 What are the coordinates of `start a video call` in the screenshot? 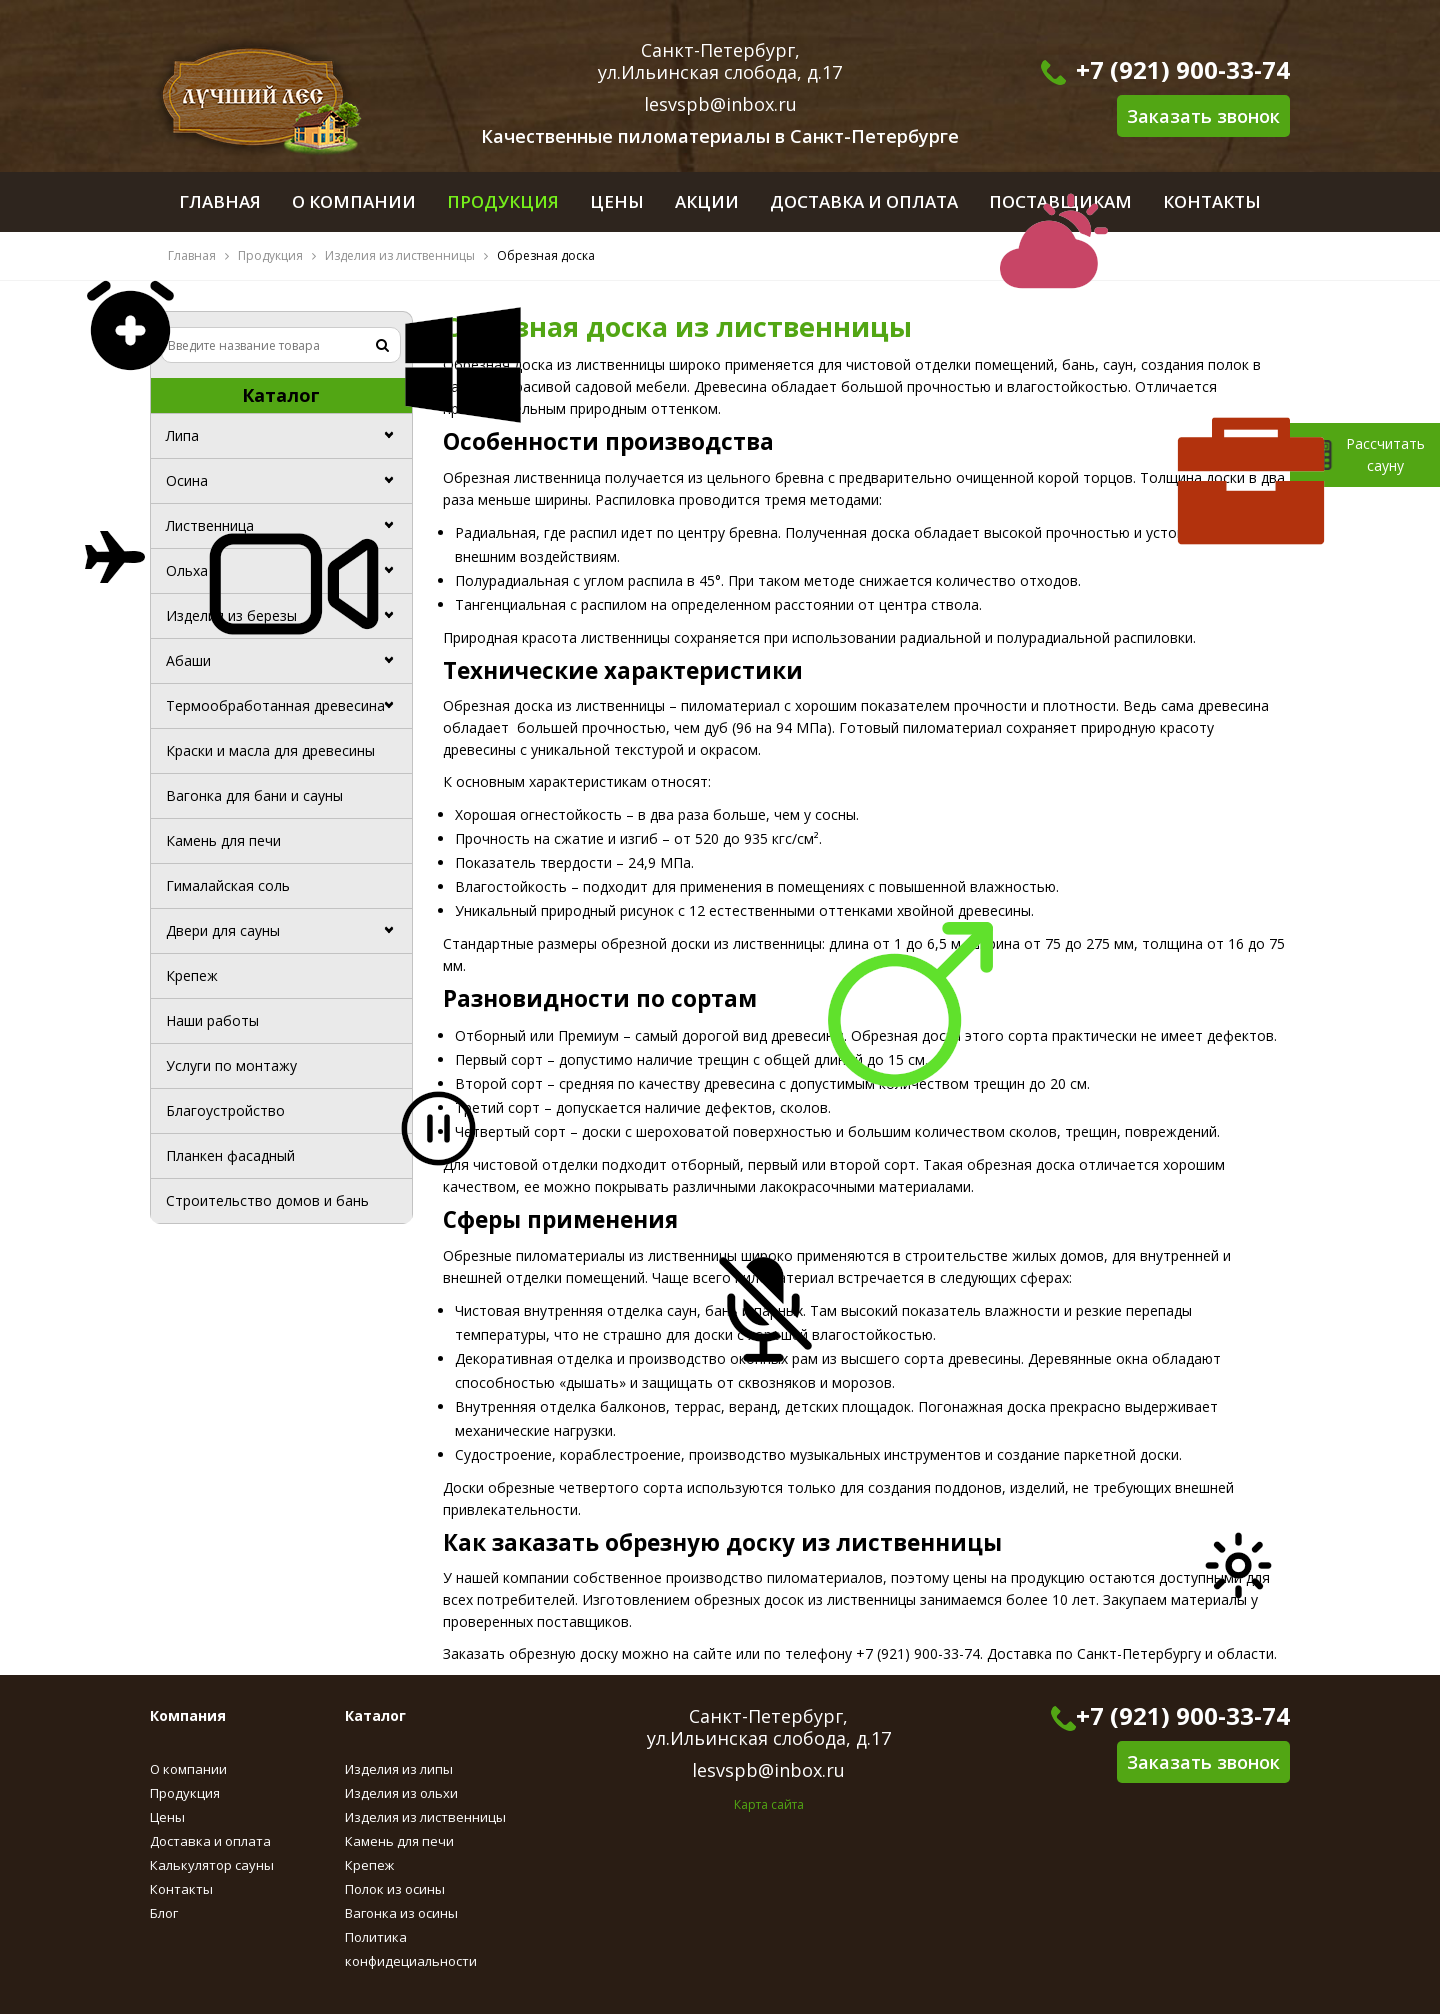 It's located at (294, 584).